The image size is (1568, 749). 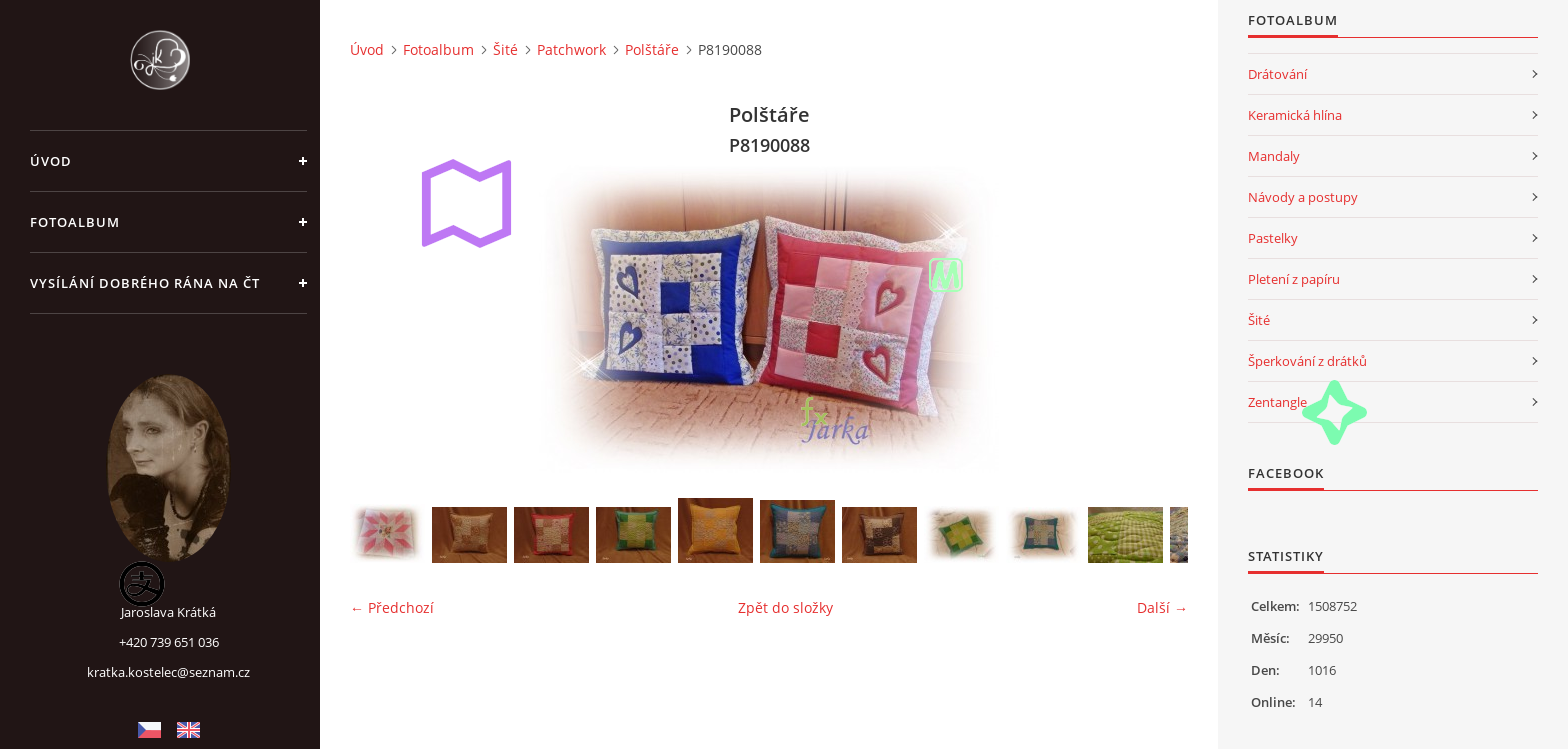 I want to click on view map, so click(x=466, y=203).